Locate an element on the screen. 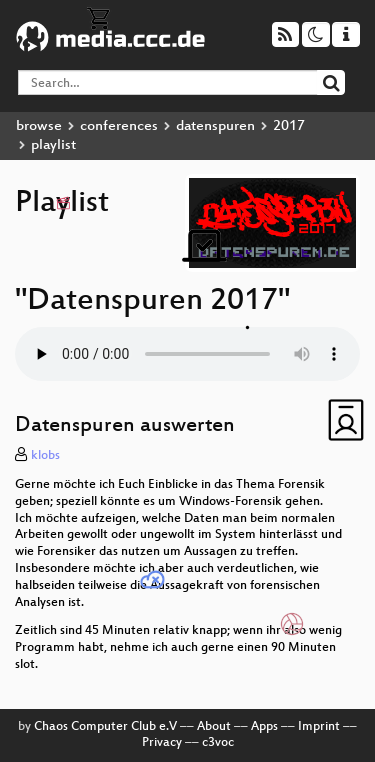 This screenshot has height=762, width=375. disconnect from cloud storage is located at coordinates (152, 579).